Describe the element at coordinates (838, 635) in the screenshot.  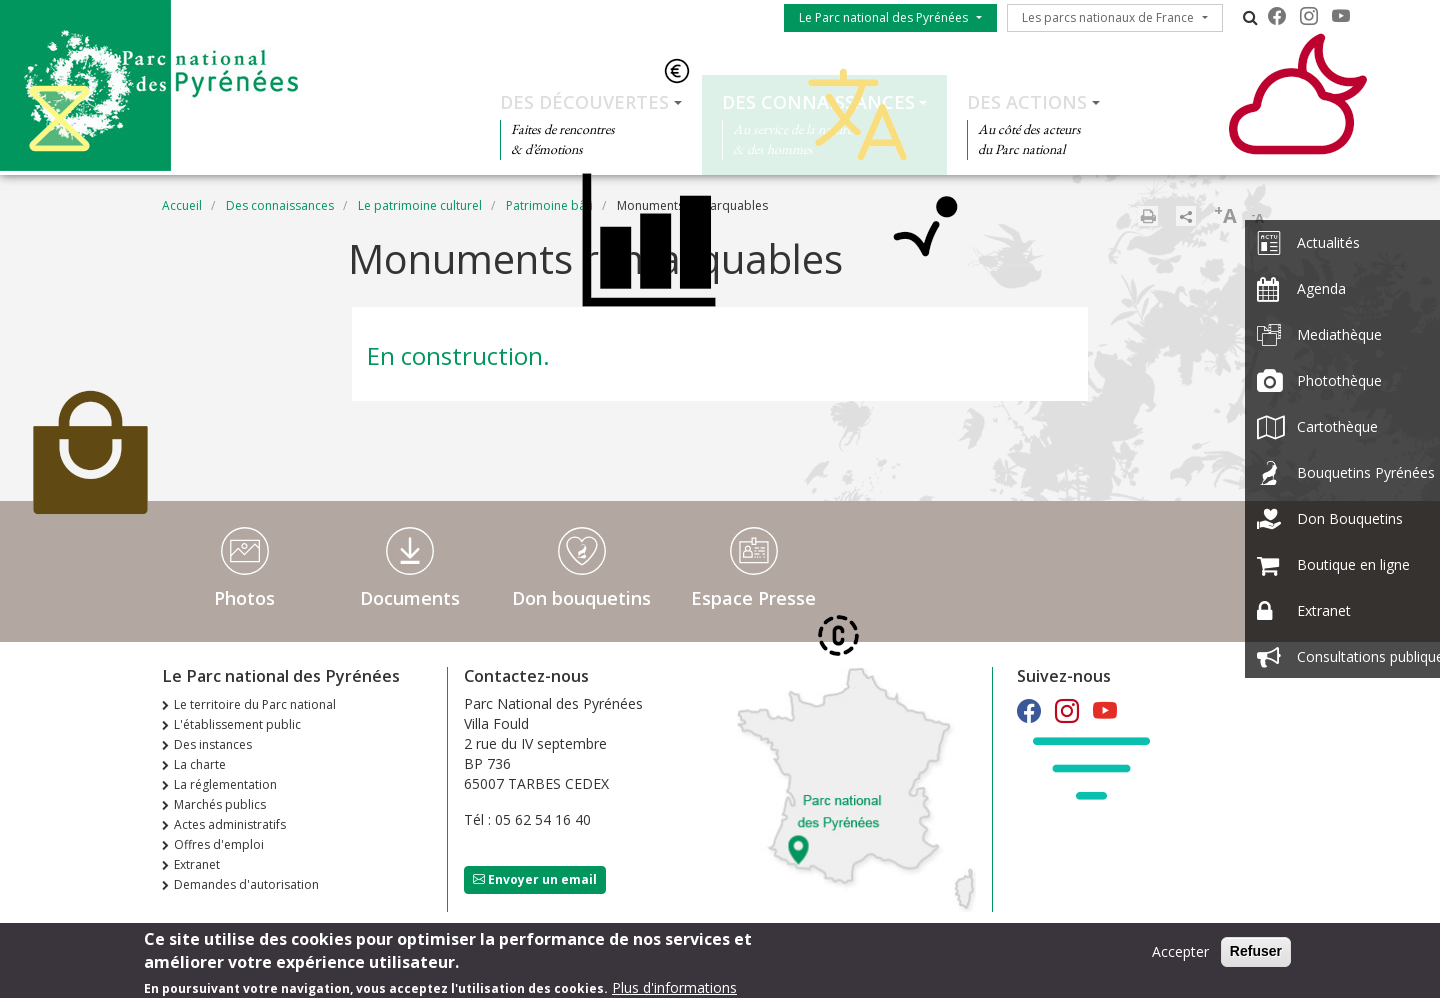
I see `indicates copyright or content protection status` at that location.